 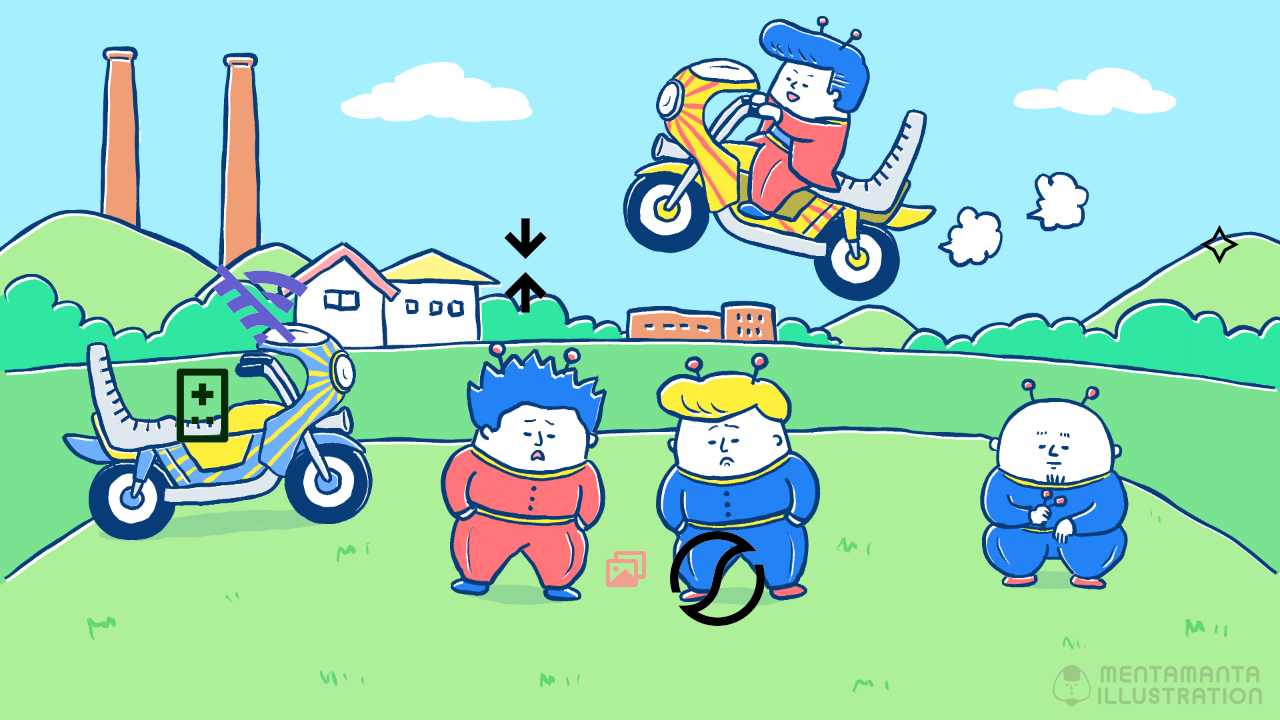 What do you see at coordinates (626, 569) in the screenshot?
I see `view multiple images or photo gallery` at bounding box center [626, 569].